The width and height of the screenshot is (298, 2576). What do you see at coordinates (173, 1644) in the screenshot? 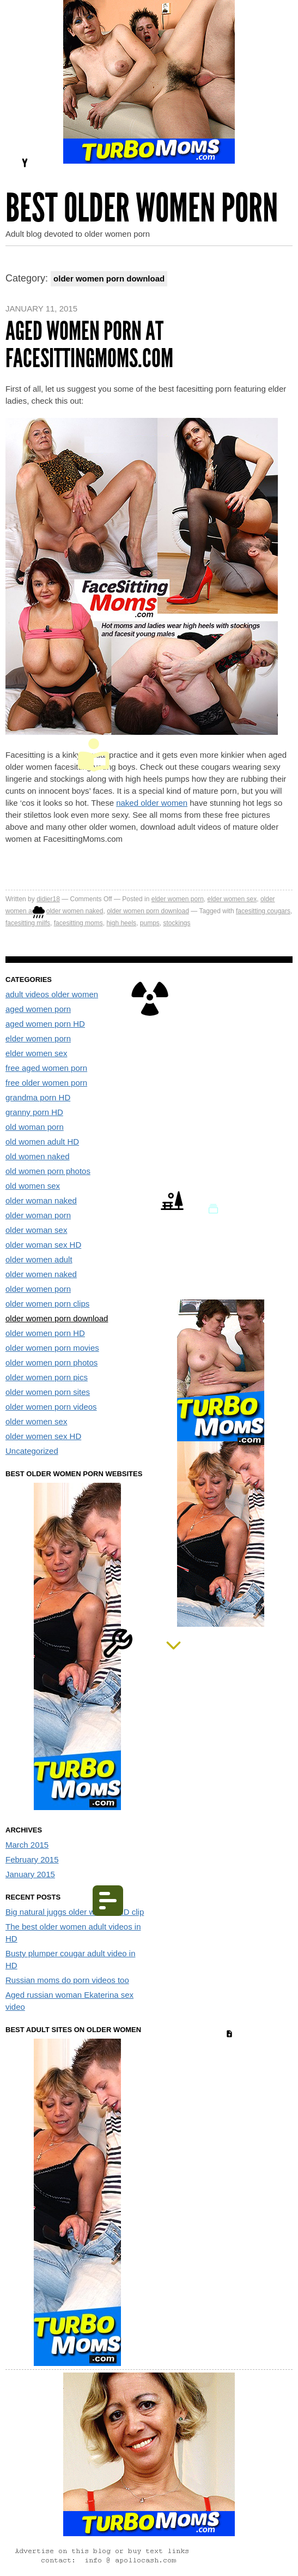
I see `expand a dropdown menu or section` at bounding box center [173, 1644].